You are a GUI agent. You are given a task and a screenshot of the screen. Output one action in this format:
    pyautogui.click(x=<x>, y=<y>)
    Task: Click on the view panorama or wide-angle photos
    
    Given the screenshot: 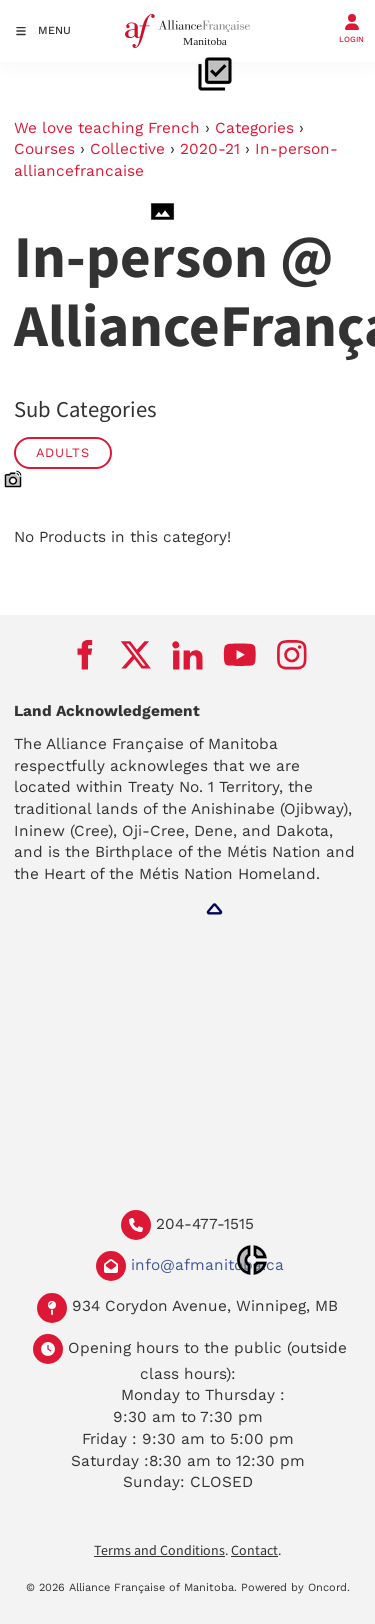 What is the action you would take?
    pyautogui.click(x=162, y=211)
    